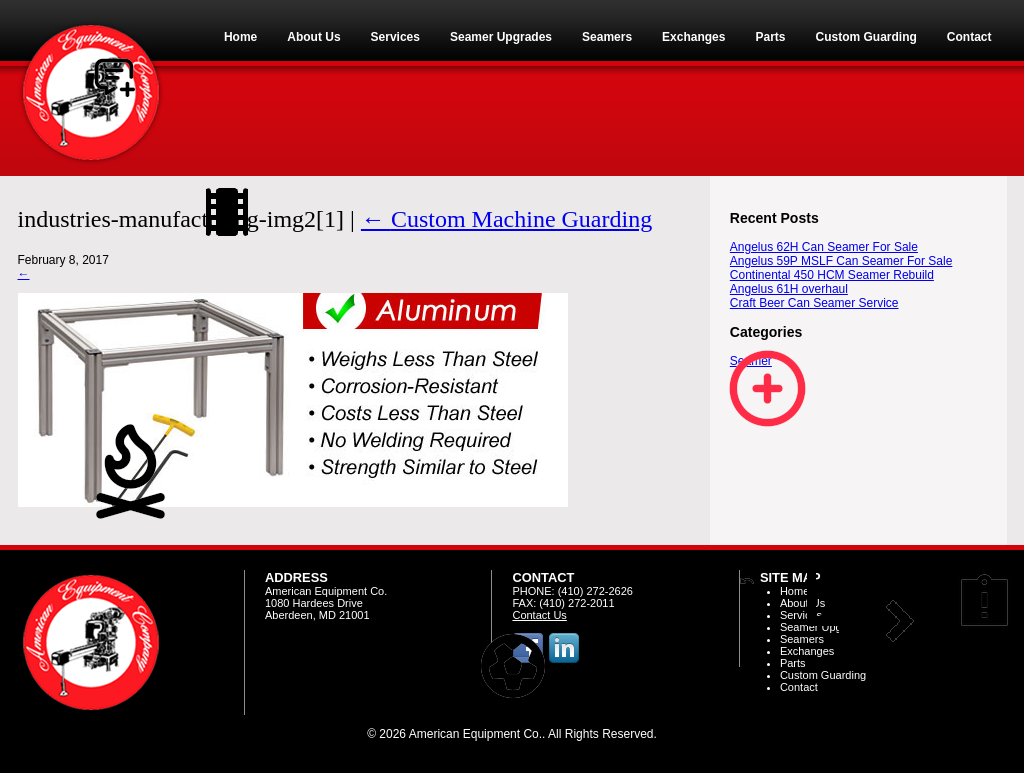 This screenshot has width=1024, height=773. I want to click on access movies or video content, so click(227, 212).